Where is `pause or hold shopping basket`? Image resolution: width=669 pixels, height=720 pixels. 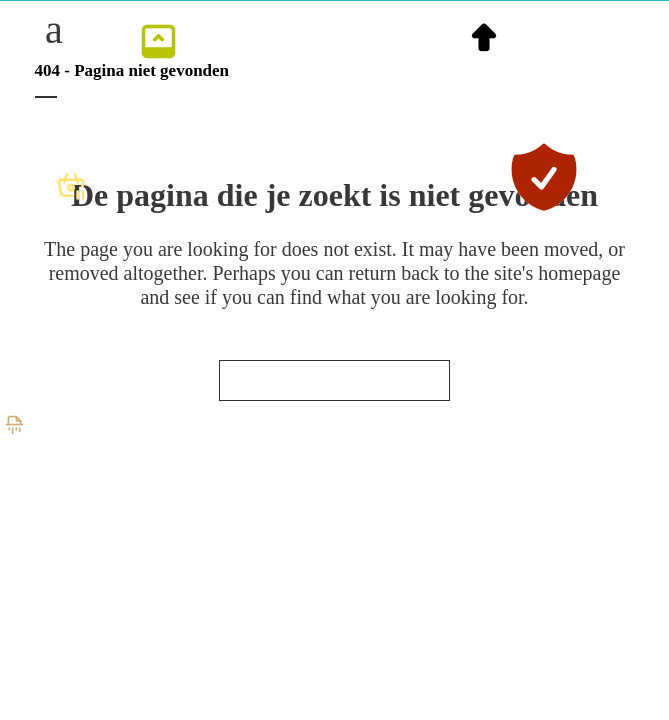
pause or hold shopping basket is located at coordinates (71, 185).